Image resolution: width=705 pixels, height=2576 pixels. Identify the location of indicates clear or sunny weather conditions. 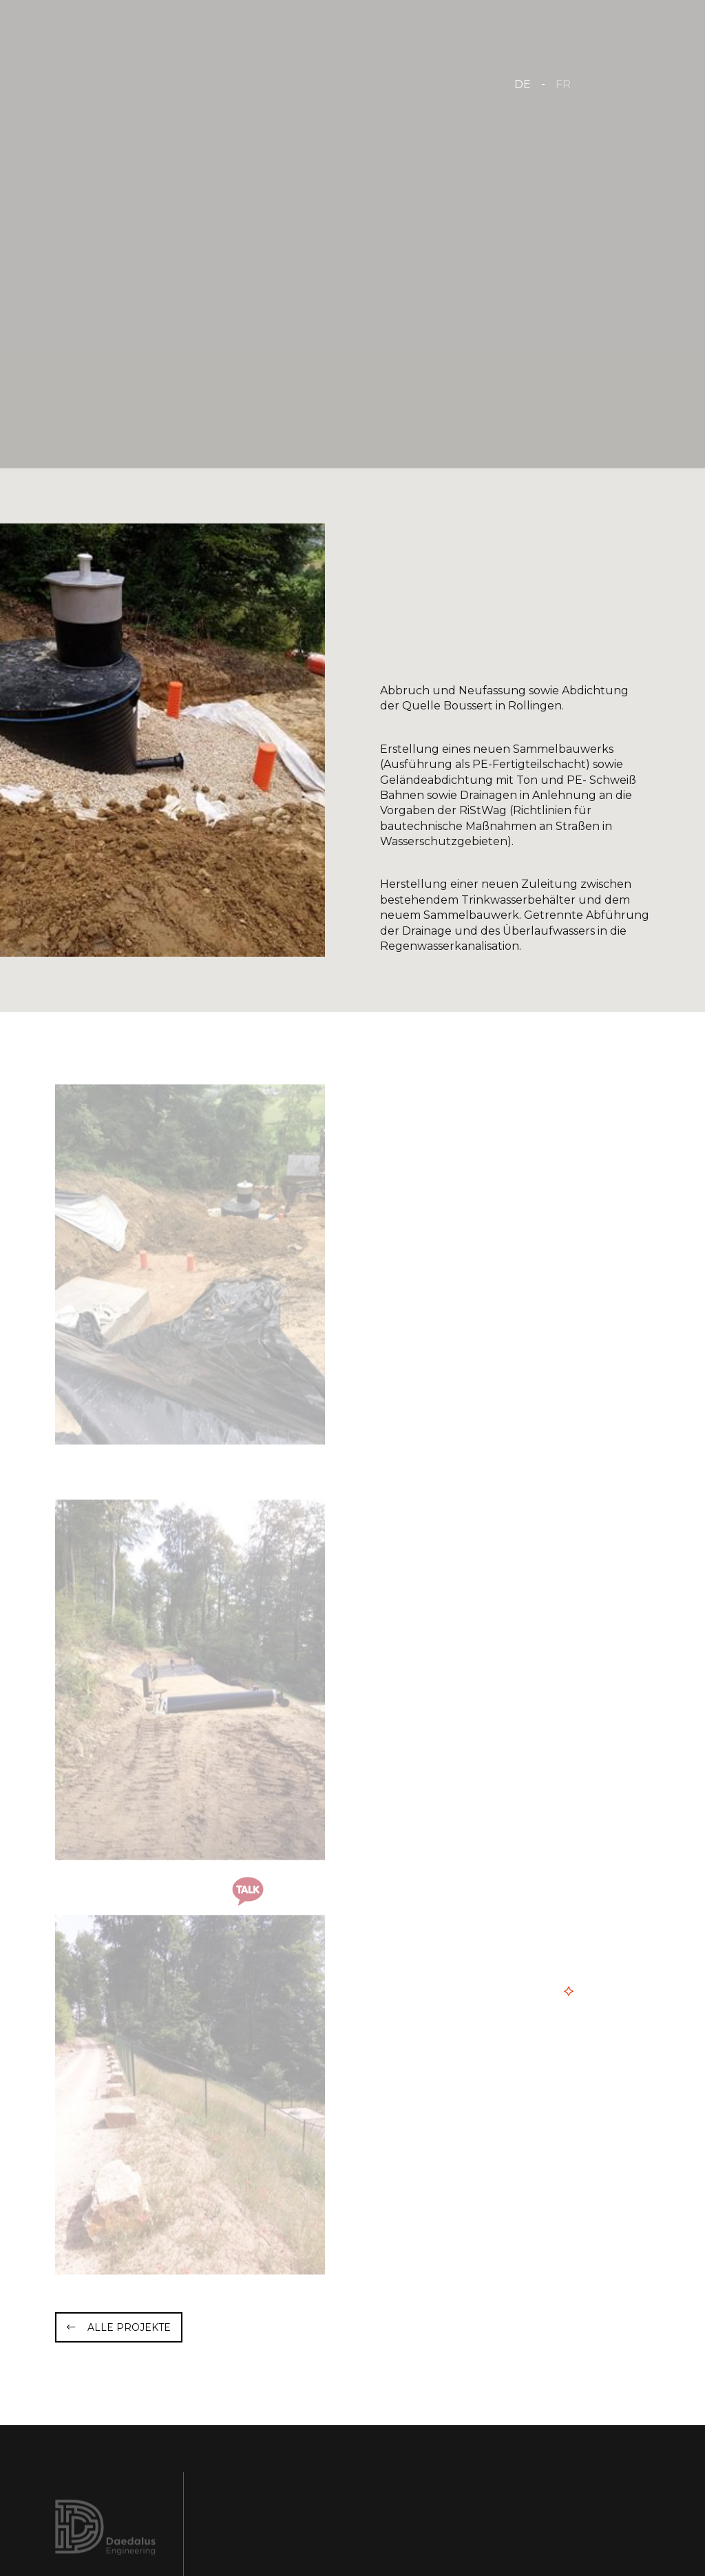
(569, 1991).